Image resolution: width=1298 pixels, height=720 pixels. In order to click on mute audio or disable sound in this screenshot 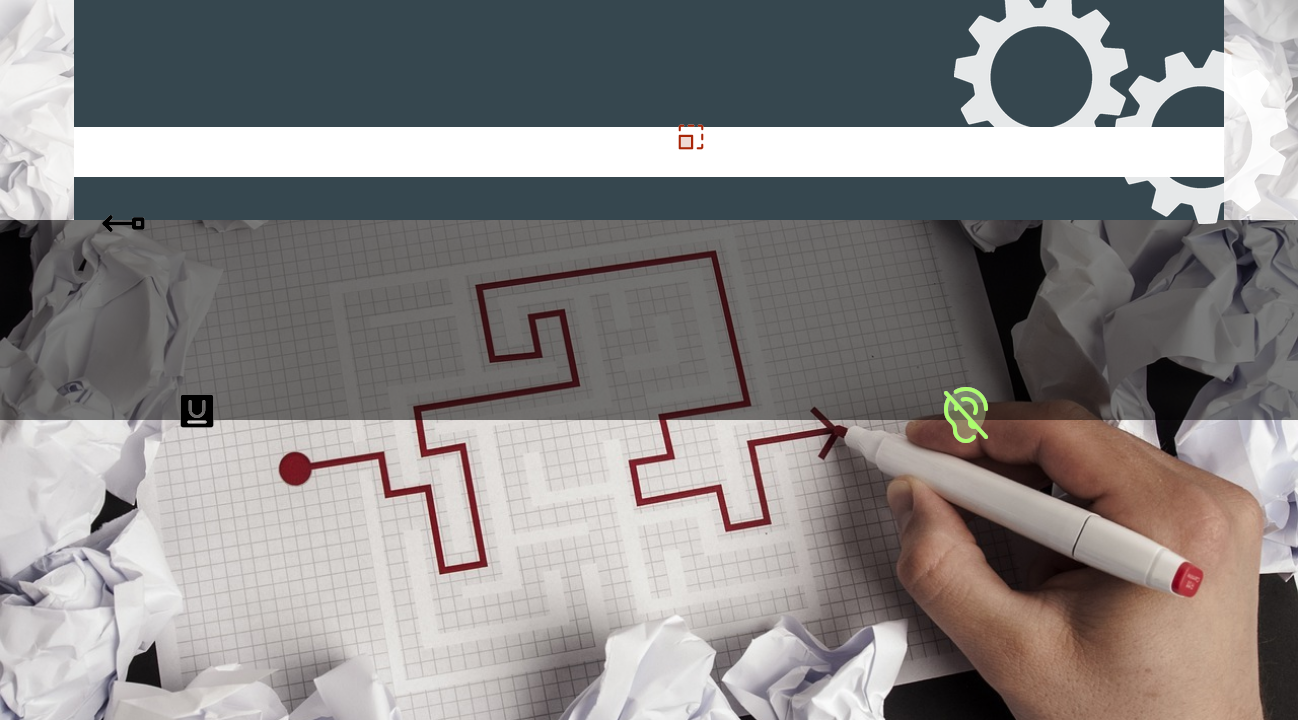, I will do `click(966, 415)`.